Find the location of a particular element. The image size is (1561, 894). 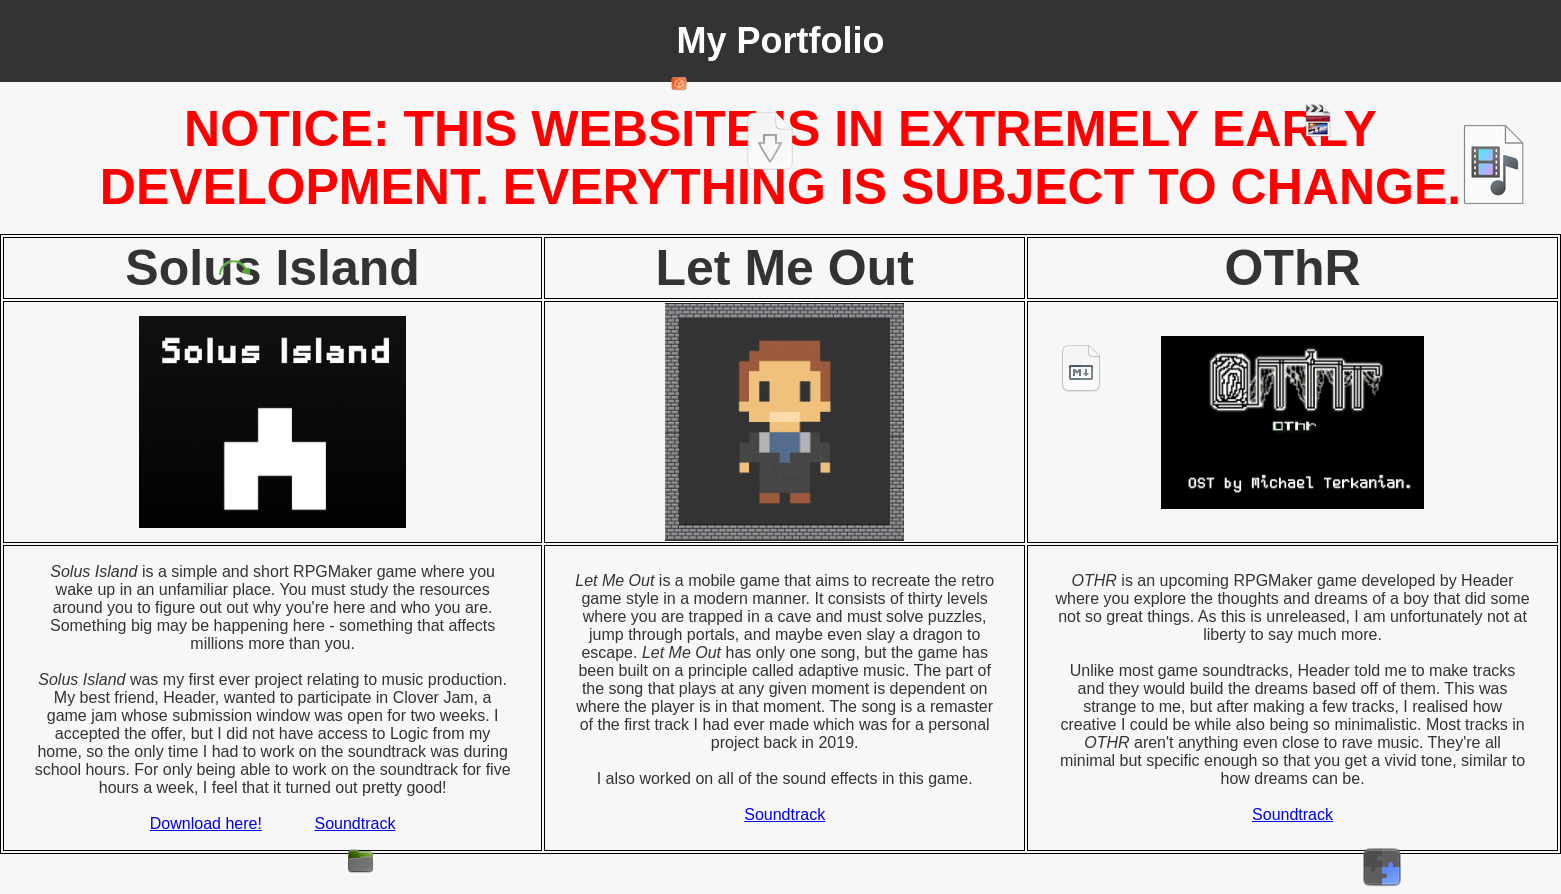

install file or package is located at coordinates (770, 141).